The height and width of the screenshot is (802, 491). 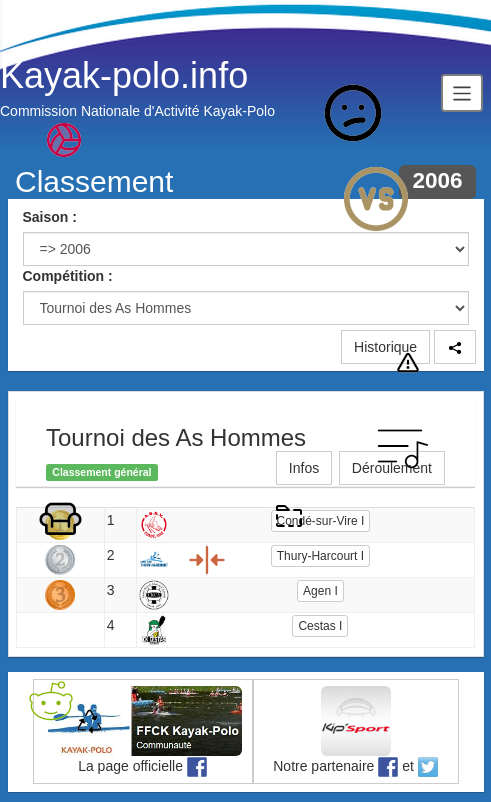 What do you see at coordinates (408, 363) in the screenshot?
I see `indicates a warning or alert status` at bounding box center [408, 363].